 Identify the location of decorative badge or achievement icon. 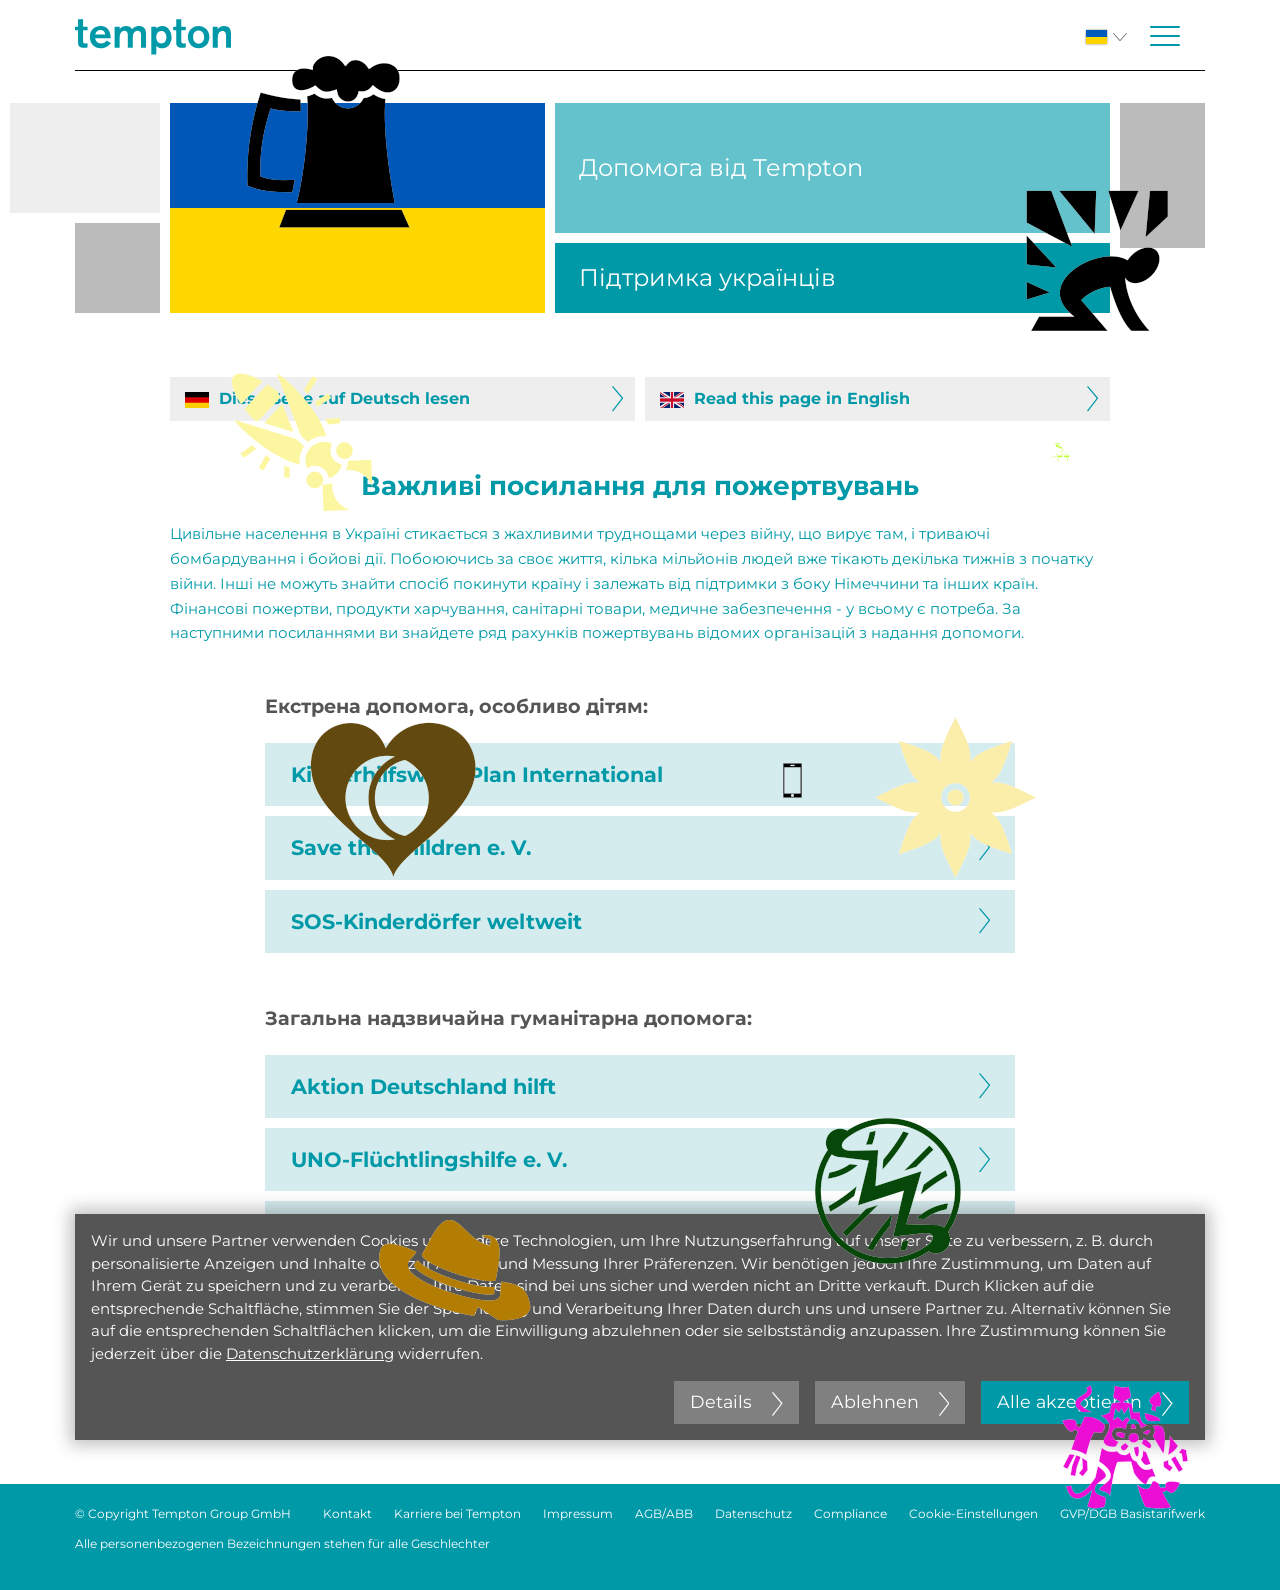
(955, 797).